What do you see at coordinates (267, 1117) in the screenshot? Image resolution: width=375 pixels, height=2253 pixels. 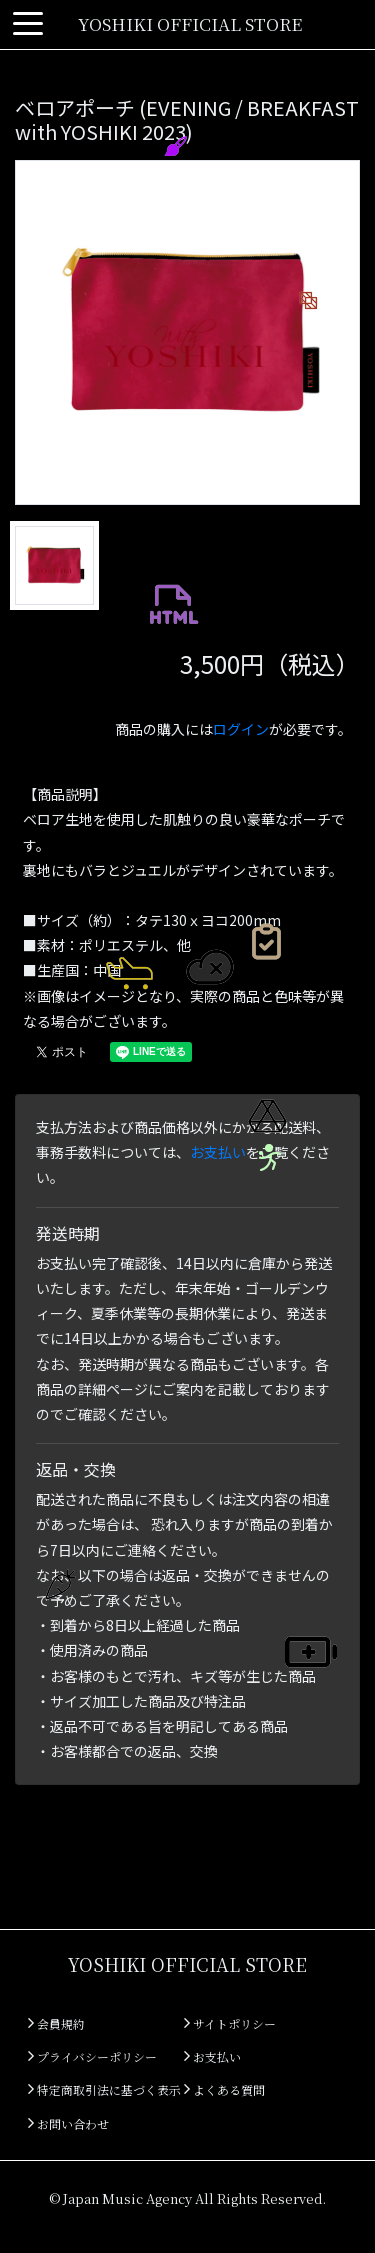 I see `access google drive files` at bounding box center [267, 1117].